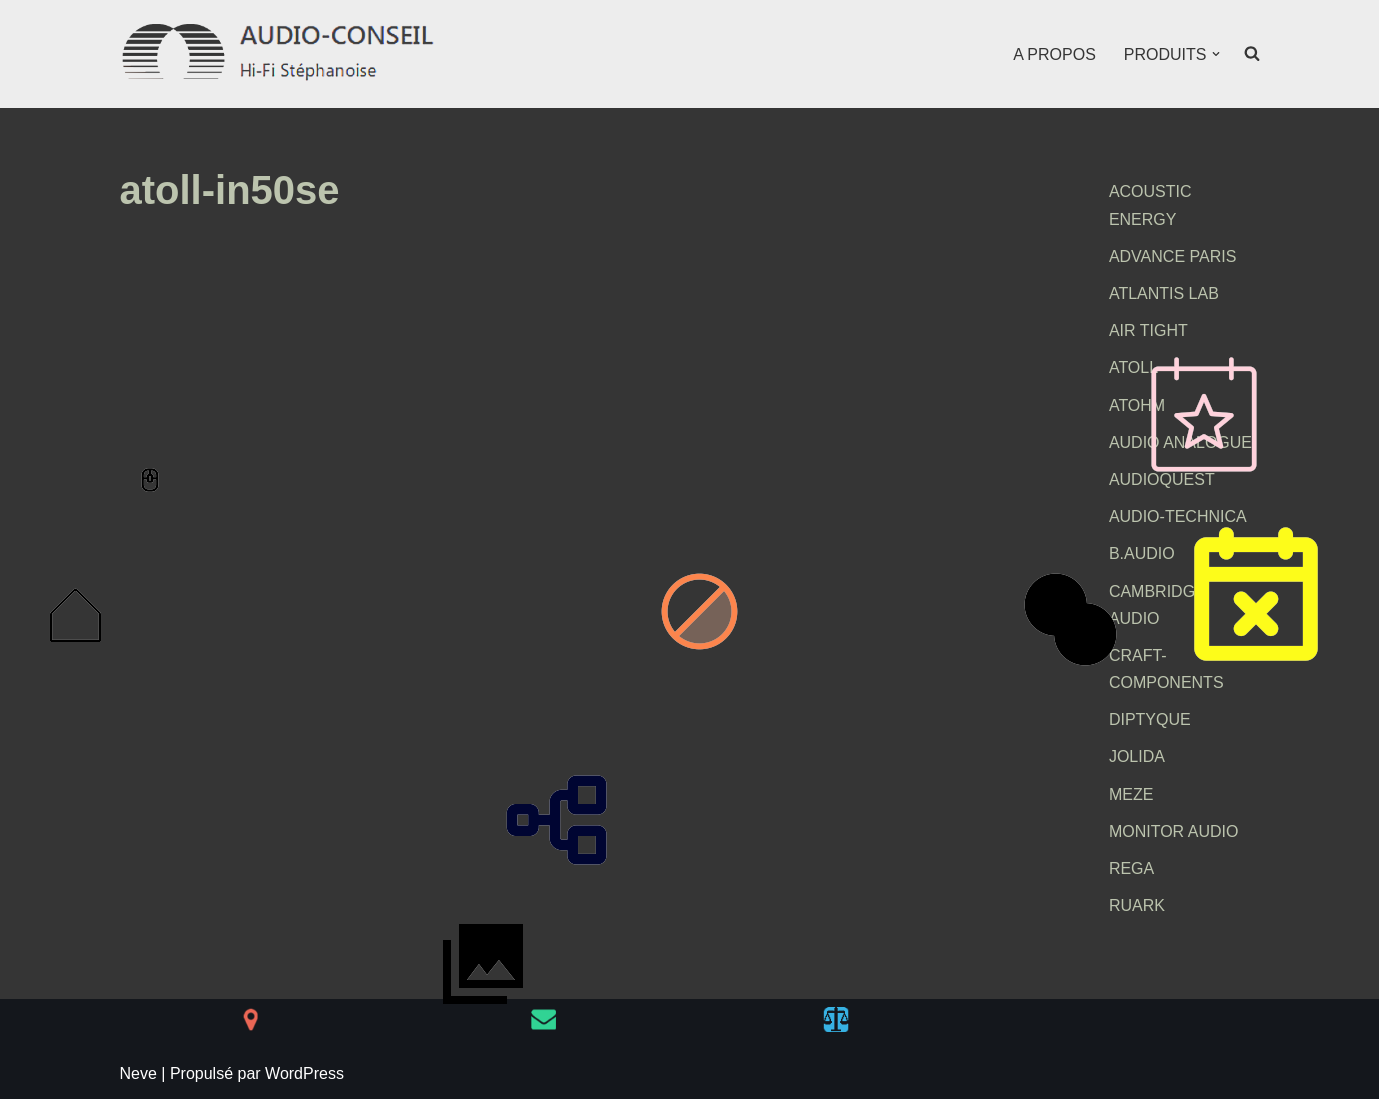 Image resolution: width=1379 pixels, height=1099 pixels. What do you see at coordinates (1204, 419) in the screenshot?
I see `view starred or favorite events` at bounding box center [1204, 419].